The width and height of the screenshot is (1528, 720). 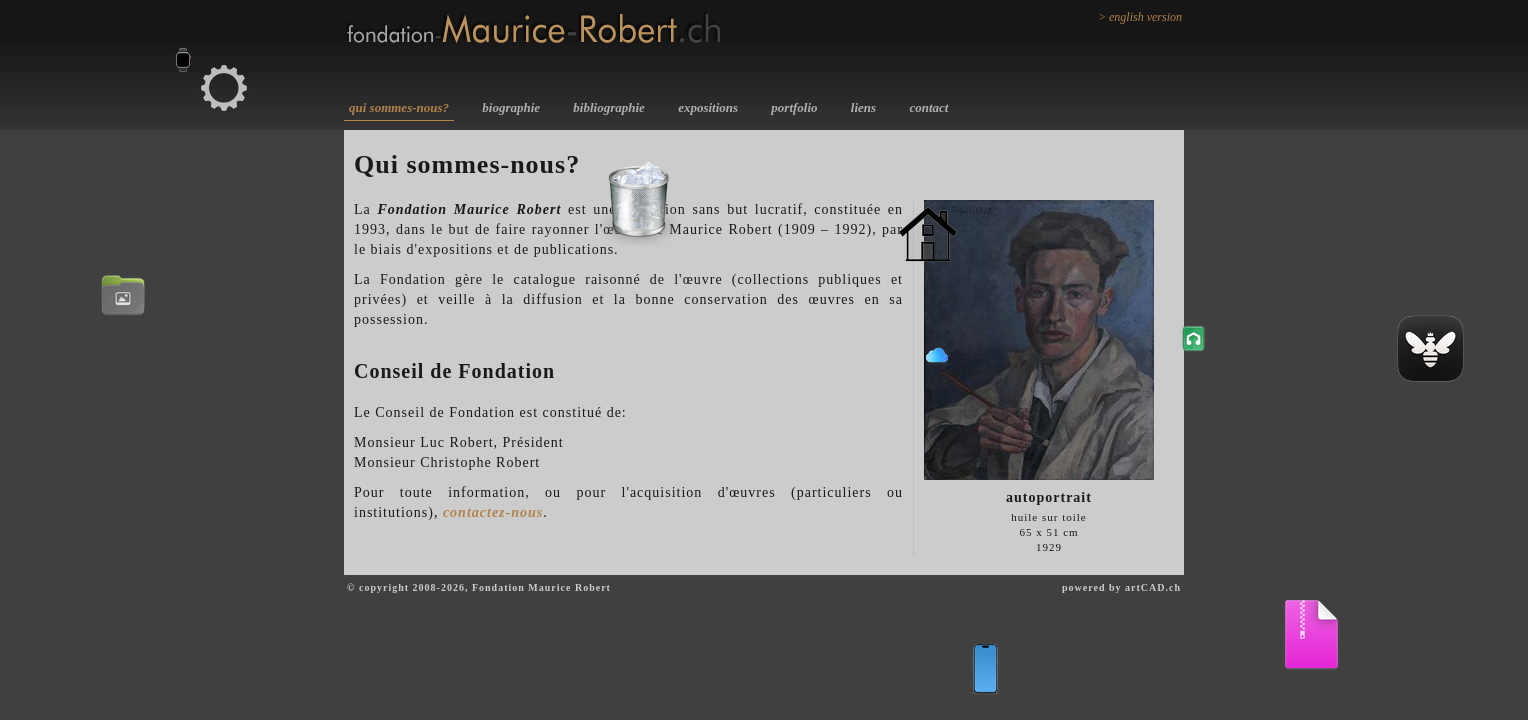 I want to click on an LMMS music project file, so click(x=1193, y=338).